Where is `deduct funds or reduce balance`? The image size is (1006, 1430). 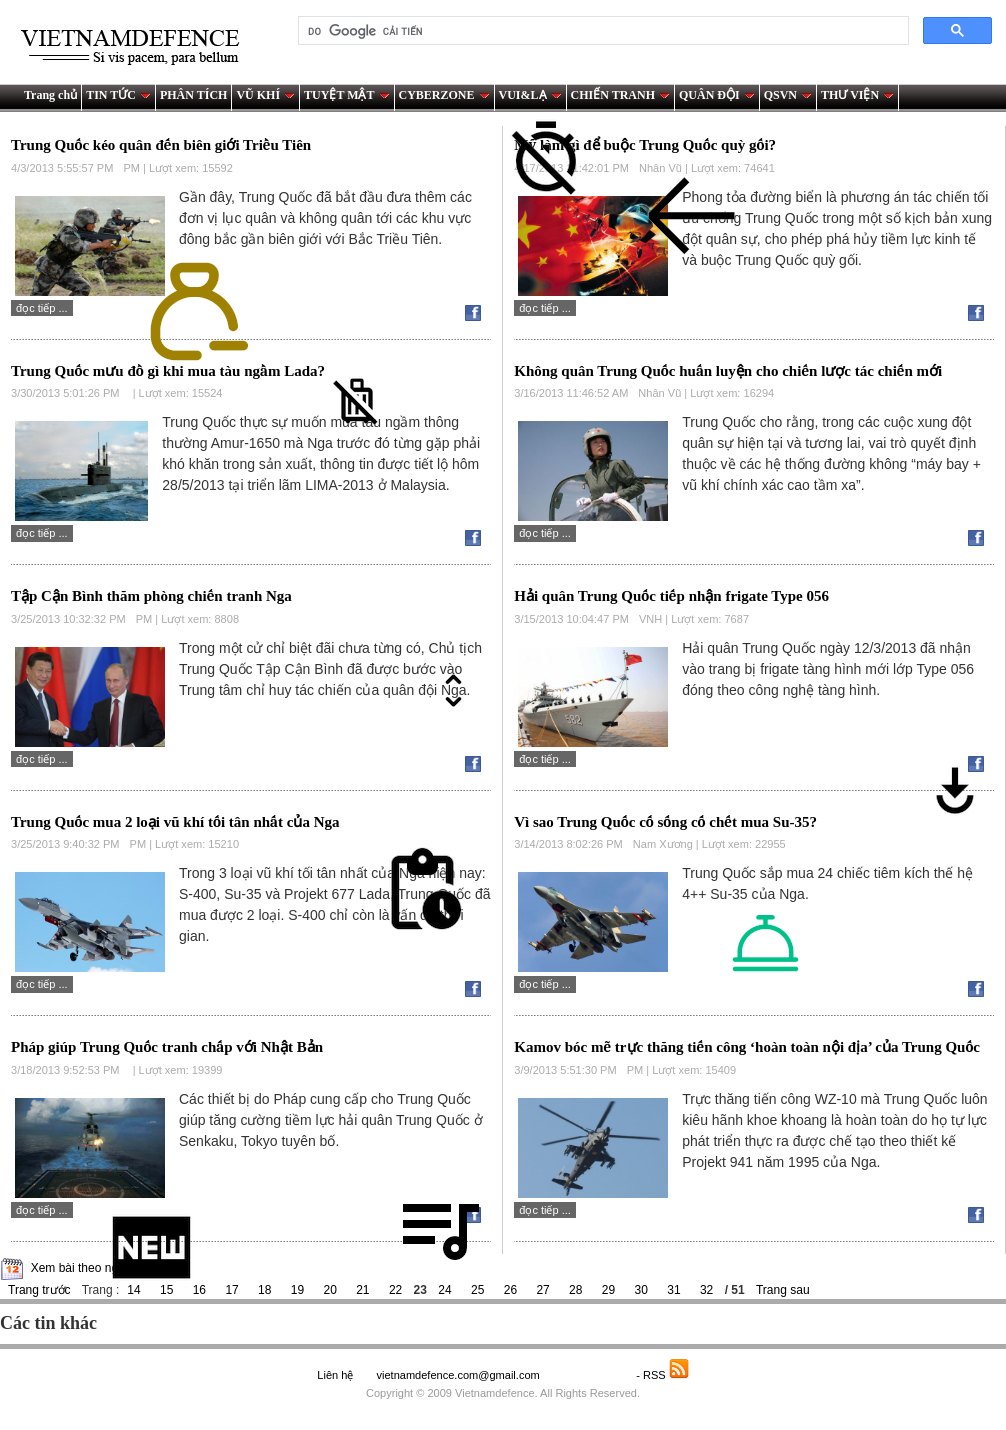 deduct funds or reduce balance is located at coordinates (194, 311).